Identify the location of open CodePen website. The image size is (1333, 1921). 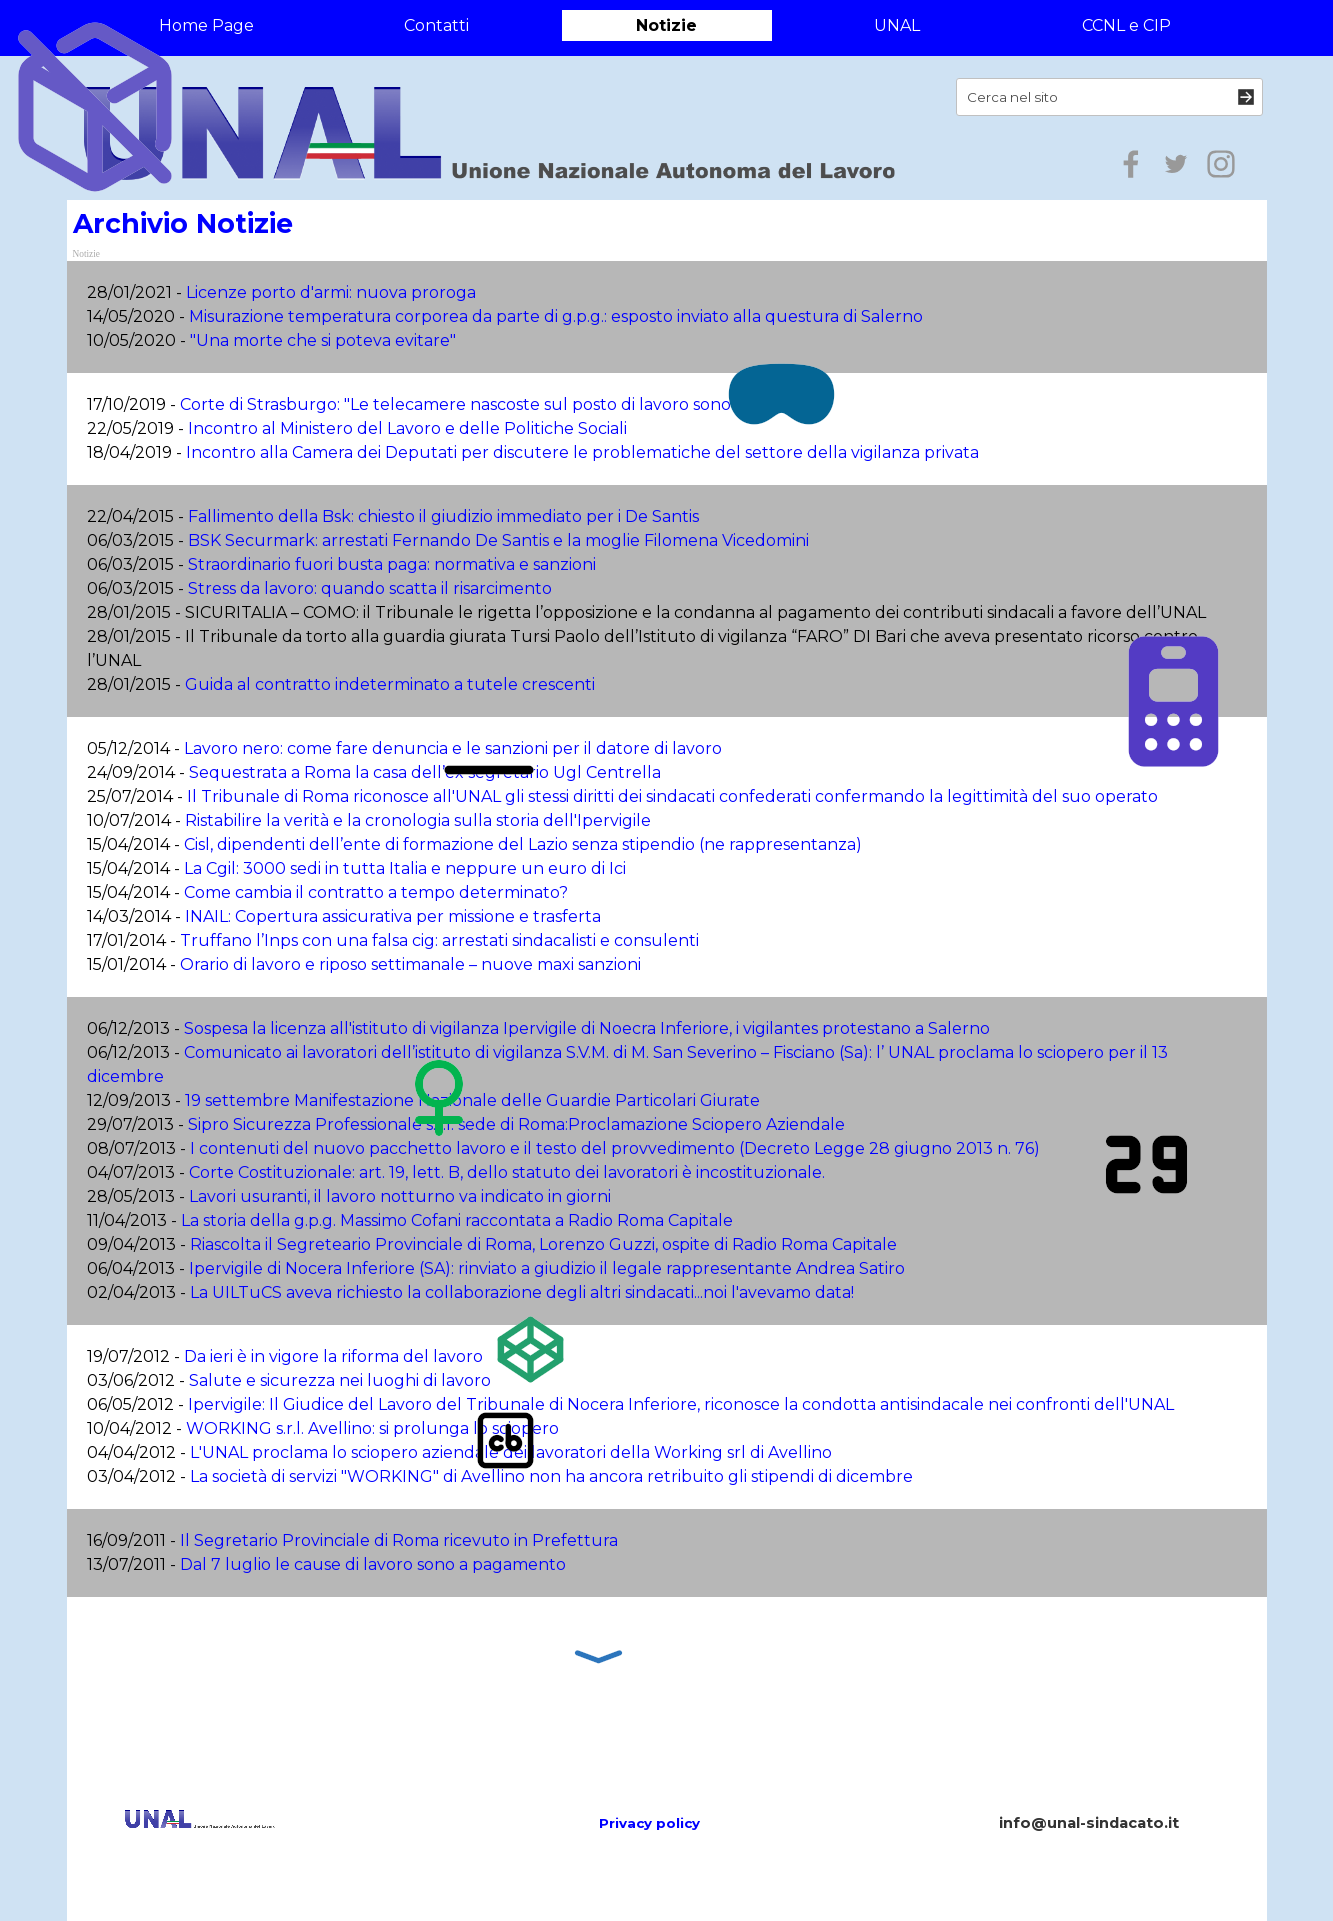
(530, 1349).